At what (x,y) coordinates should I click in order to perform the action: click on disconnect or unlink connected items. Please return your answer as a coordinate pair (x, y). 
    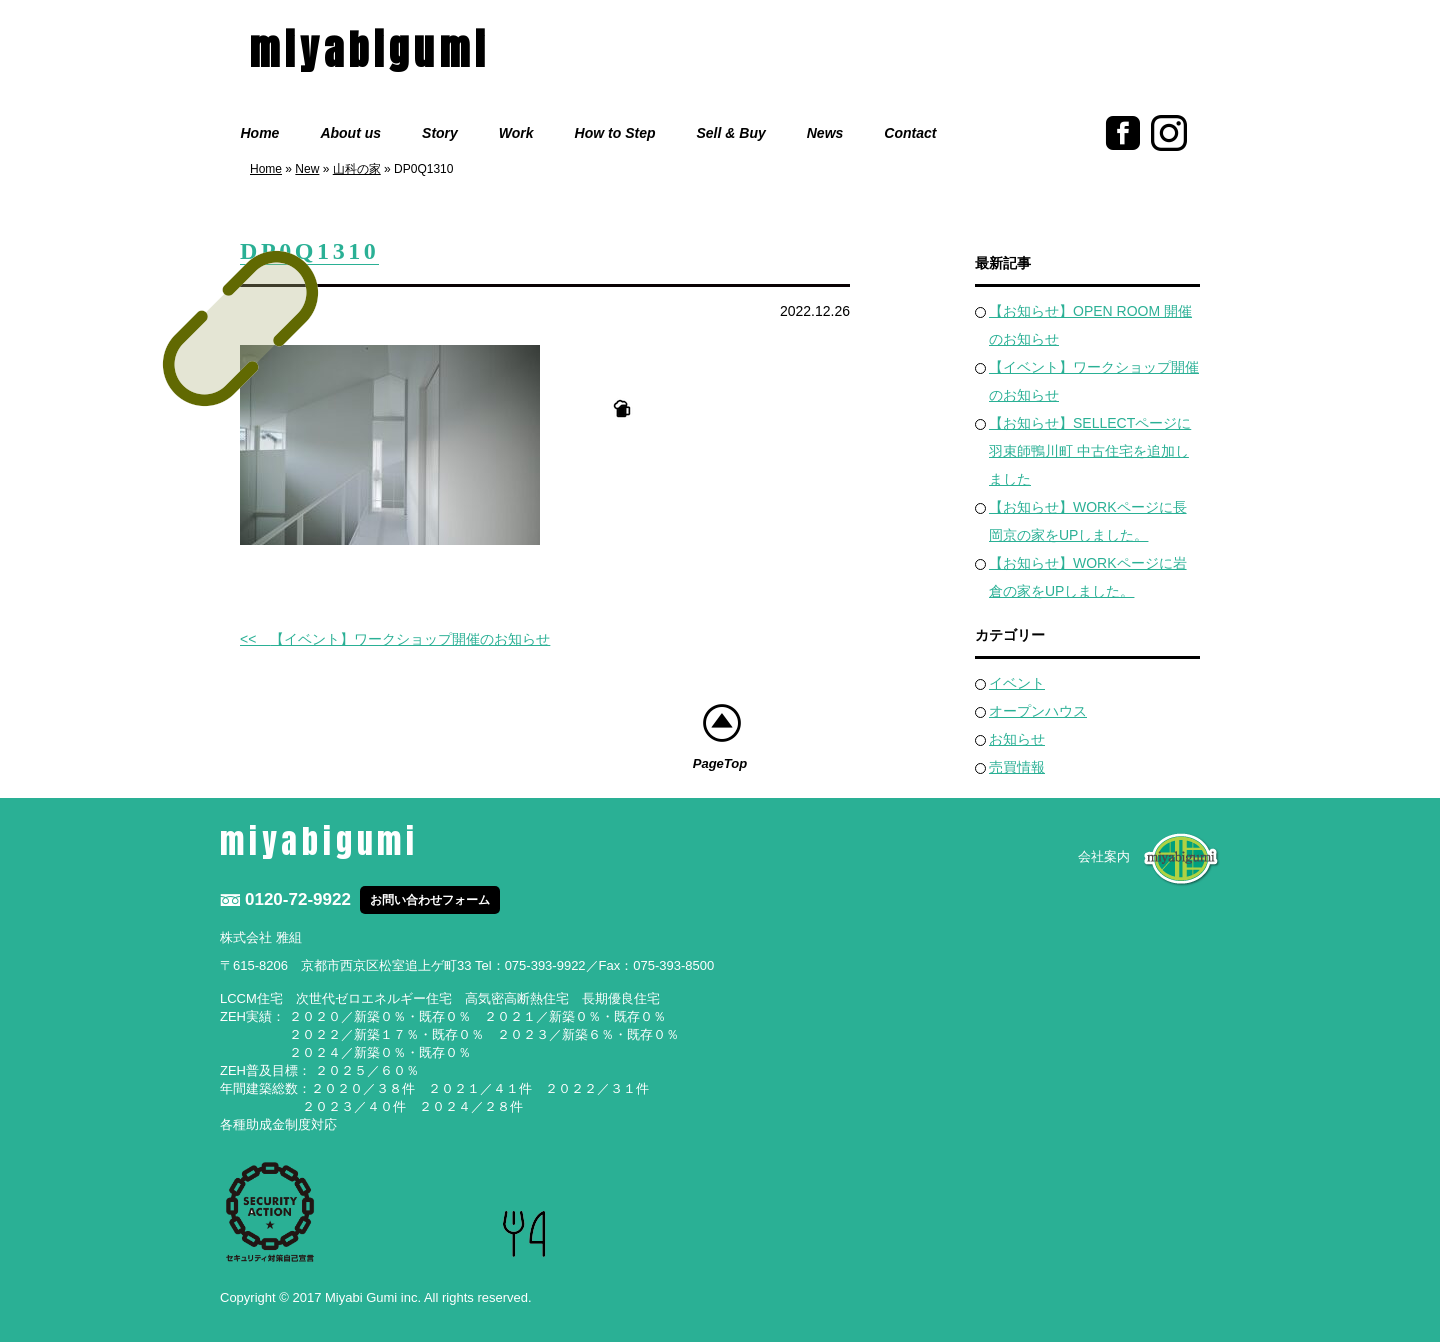
    Looking at the image, I should click on (240, 328).